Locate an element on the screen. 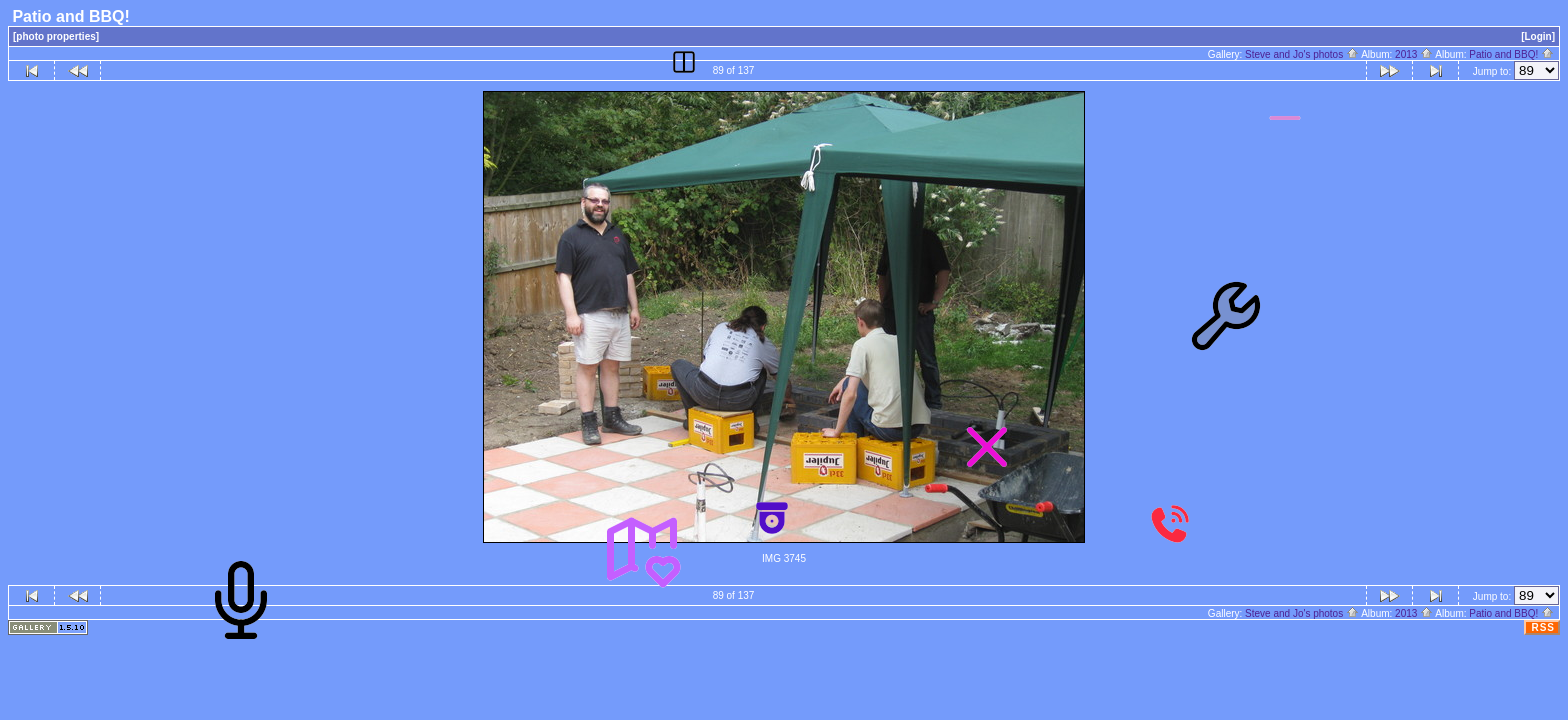  access security camera settings is located at coordinates (772, 518).